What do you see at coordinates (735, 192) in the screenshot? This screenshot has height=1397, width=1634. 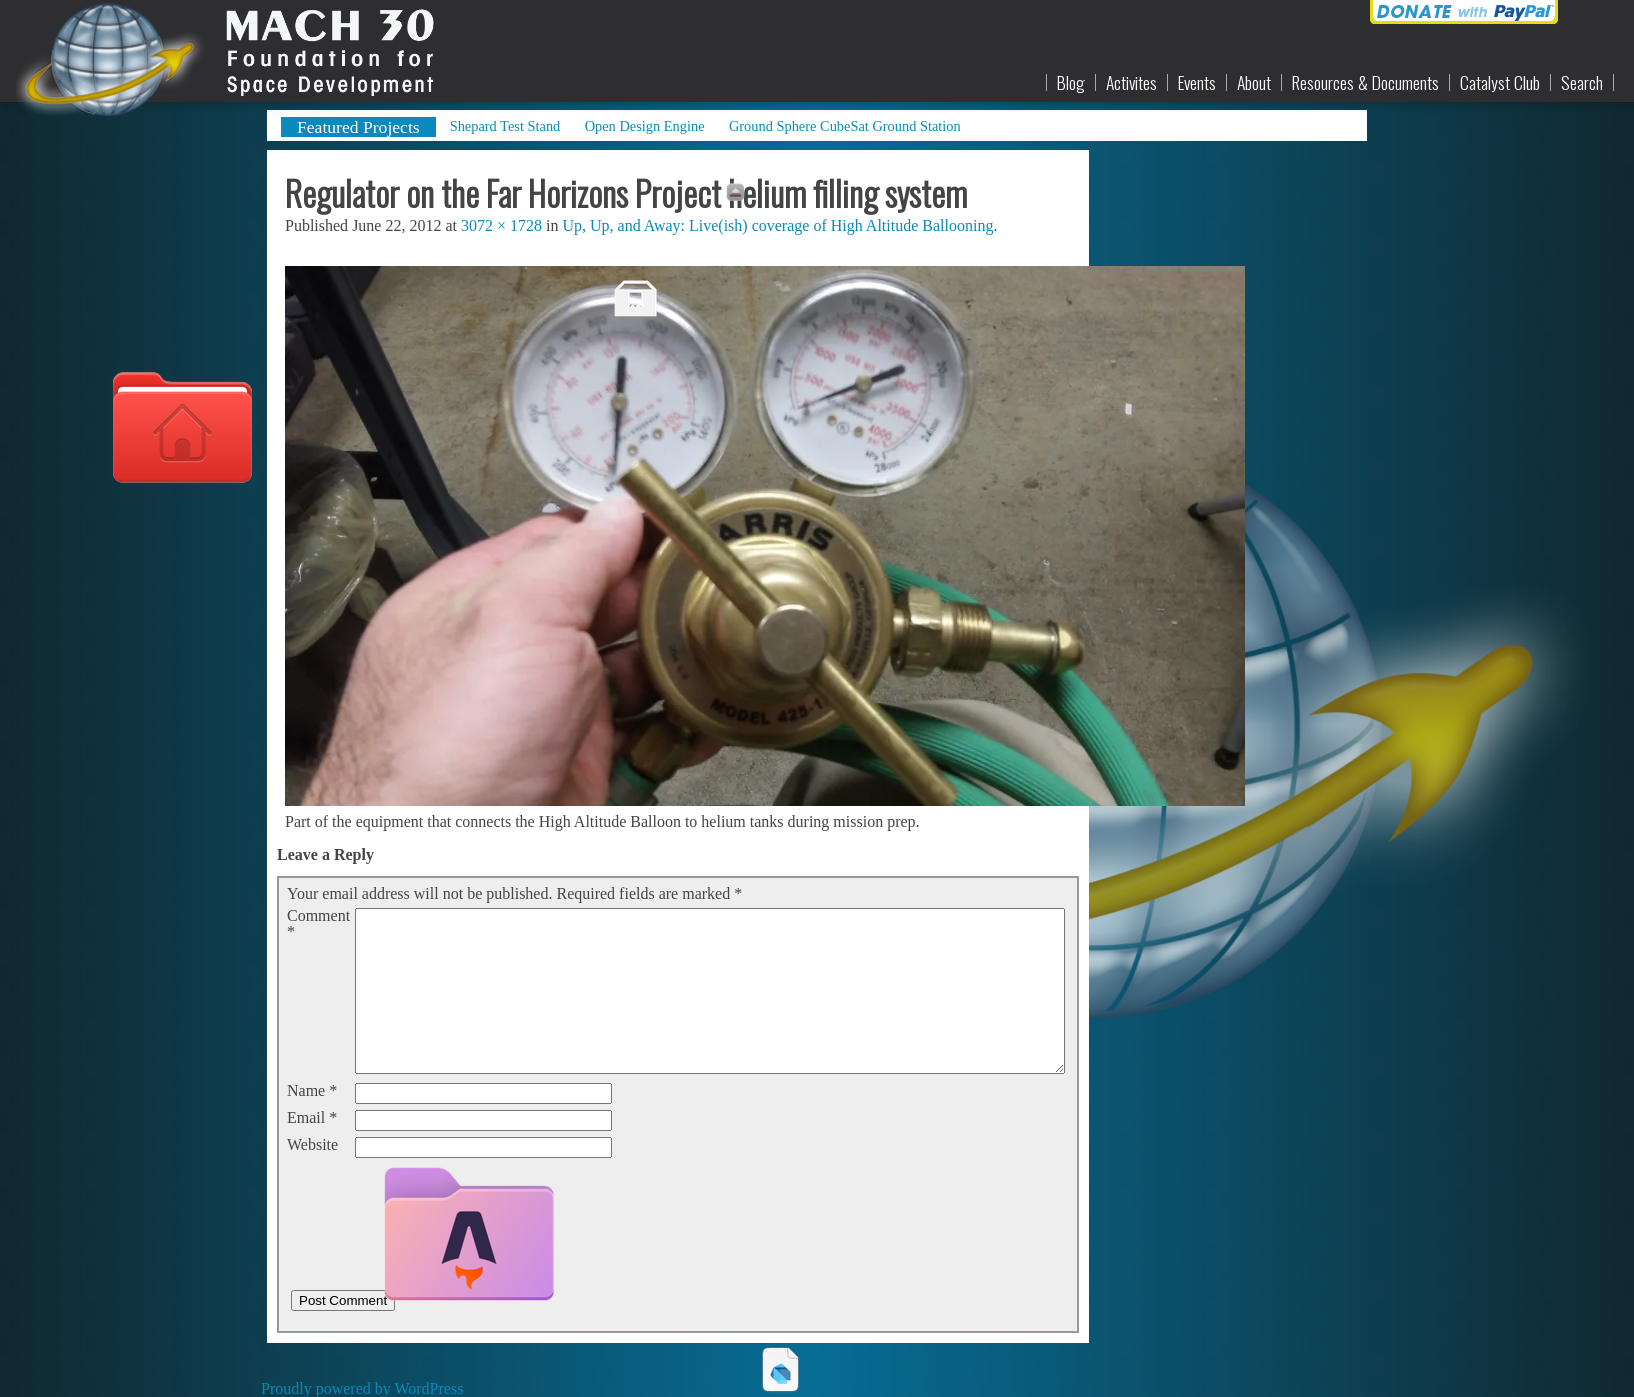 I see `access system services preferences` at bounding box center [735, 192].